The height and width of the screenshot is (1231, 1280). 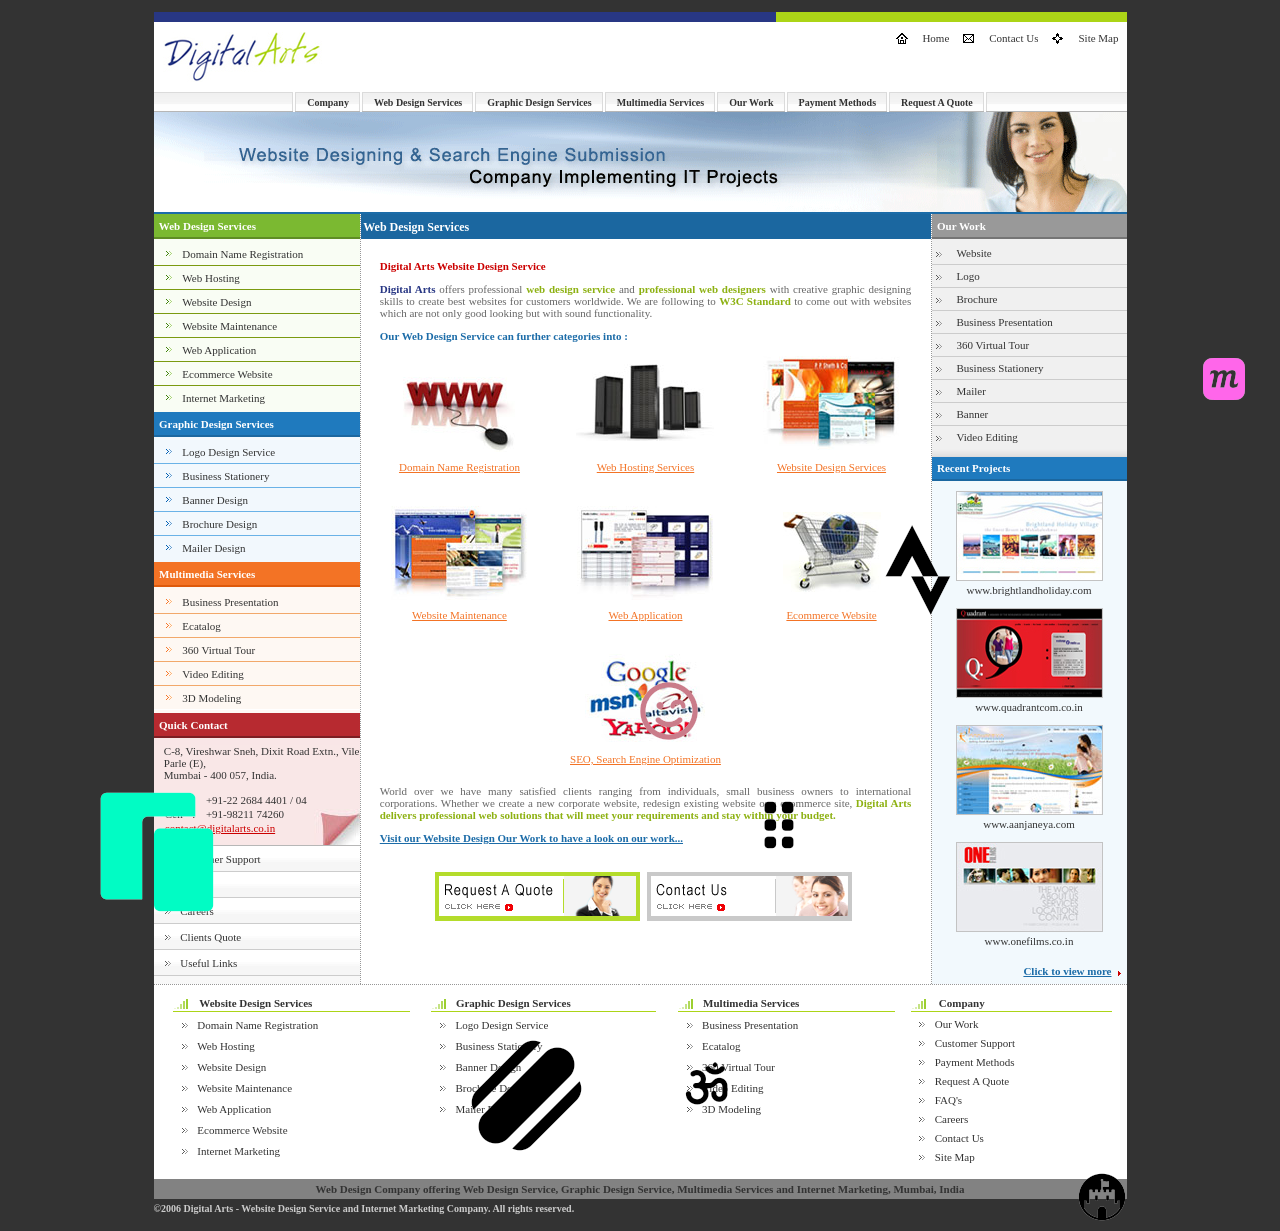 I want to click on manage connected devices, so click(x=154, y=852).